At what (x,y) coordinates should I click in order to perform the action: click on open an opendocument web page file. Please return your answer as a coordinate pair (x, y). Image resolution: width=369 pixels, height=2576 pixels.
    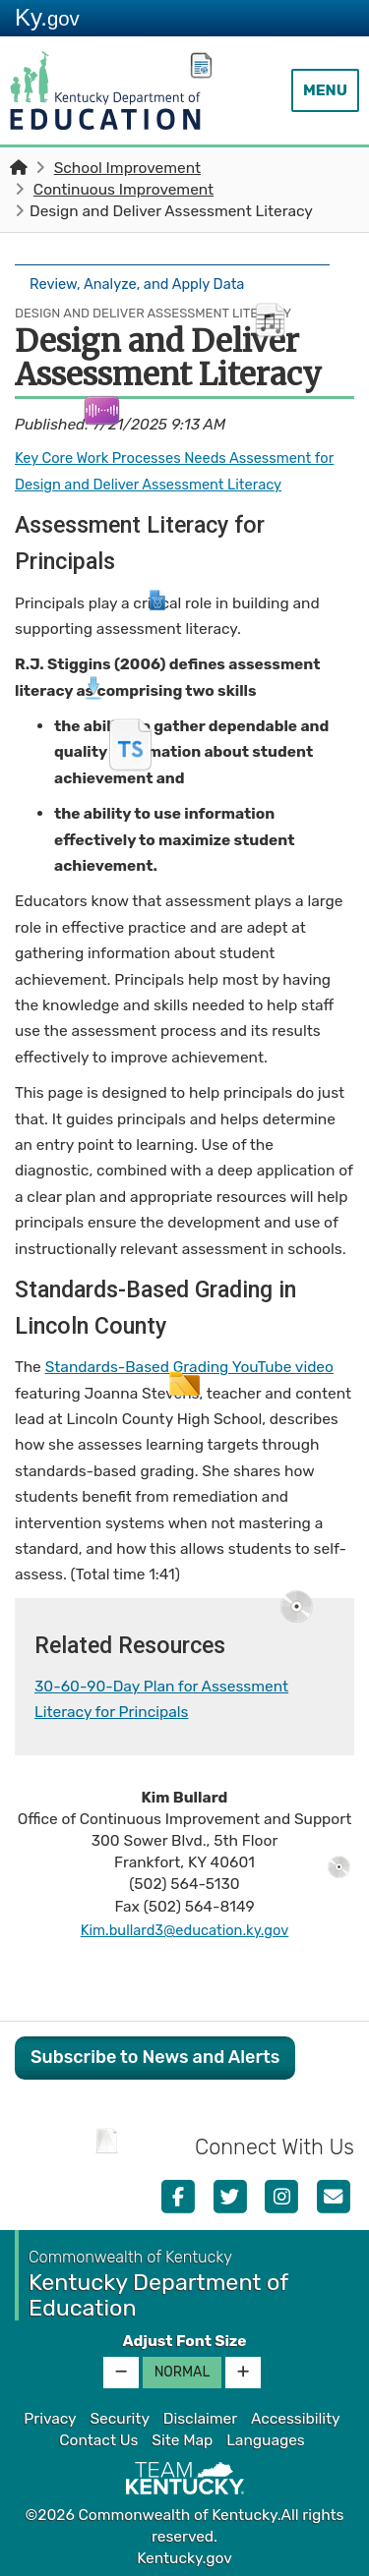
    Looking at the image, I should click on (201, 65).